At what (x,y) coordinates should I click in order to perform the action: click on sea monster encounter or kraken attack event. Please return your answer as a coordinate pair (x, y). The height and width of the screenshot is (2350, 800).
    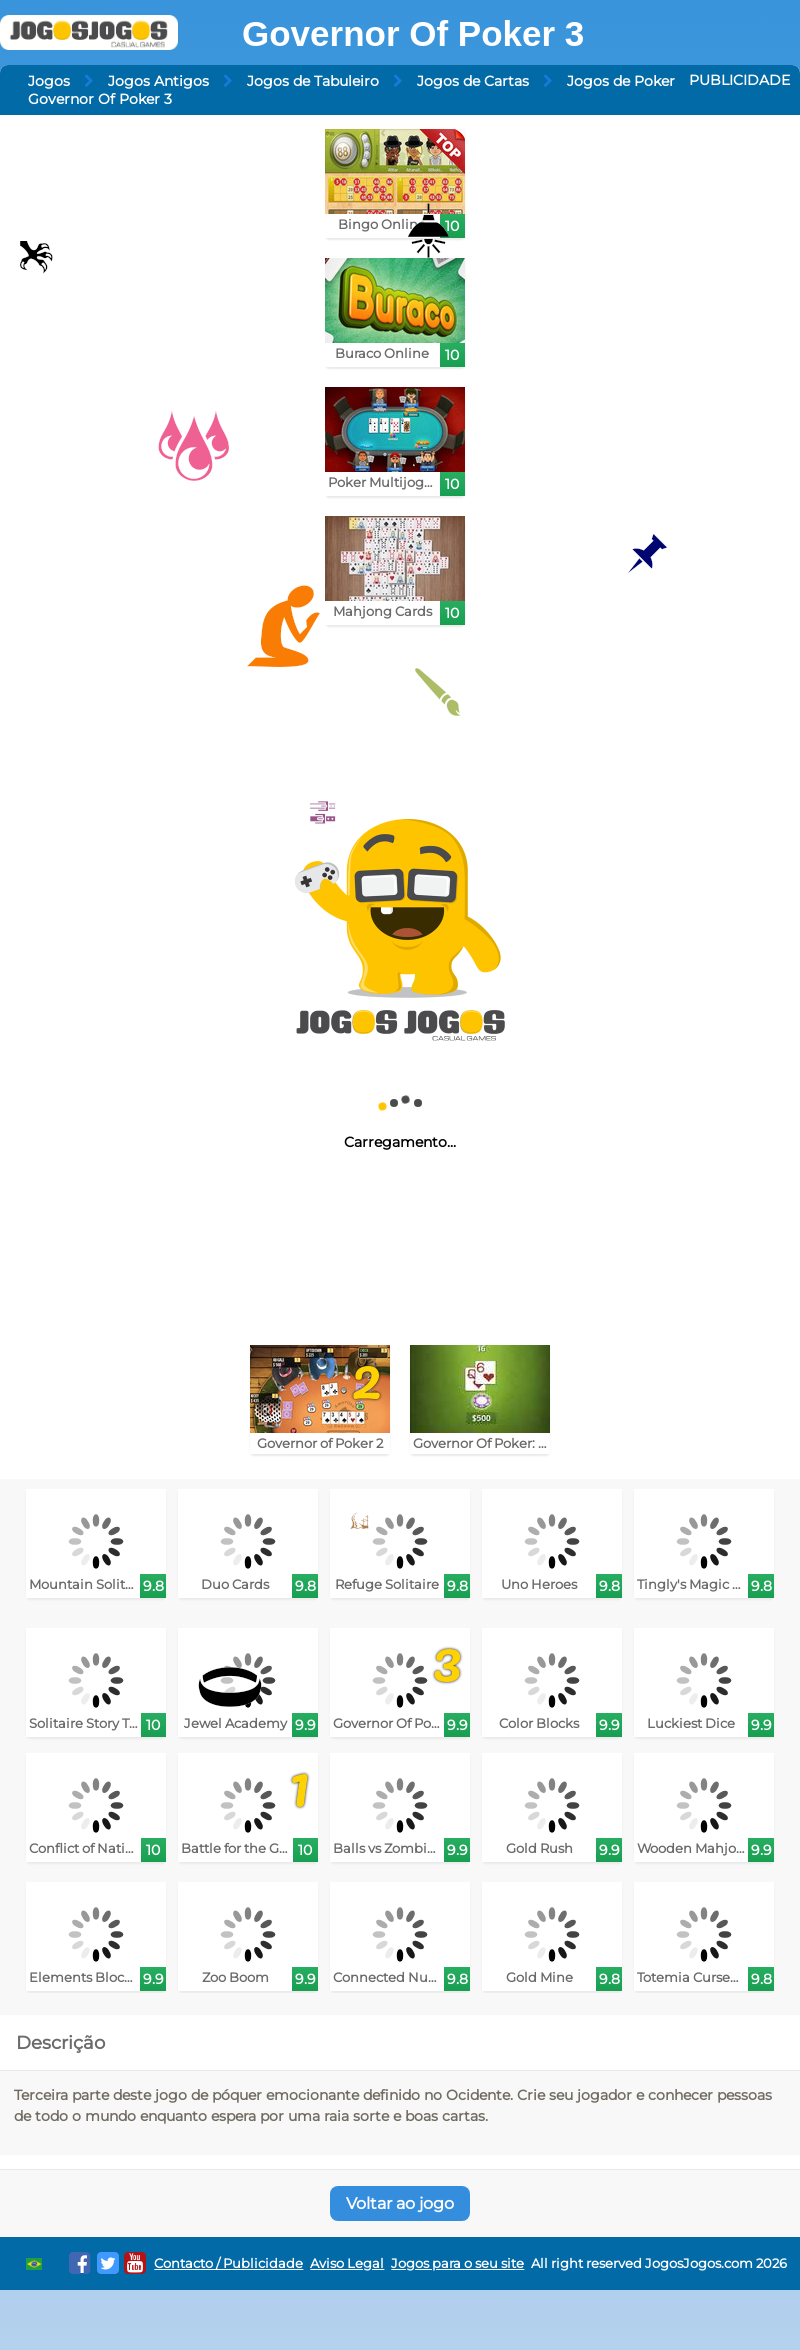
    Looking at the image, I should click on (359, 1520).